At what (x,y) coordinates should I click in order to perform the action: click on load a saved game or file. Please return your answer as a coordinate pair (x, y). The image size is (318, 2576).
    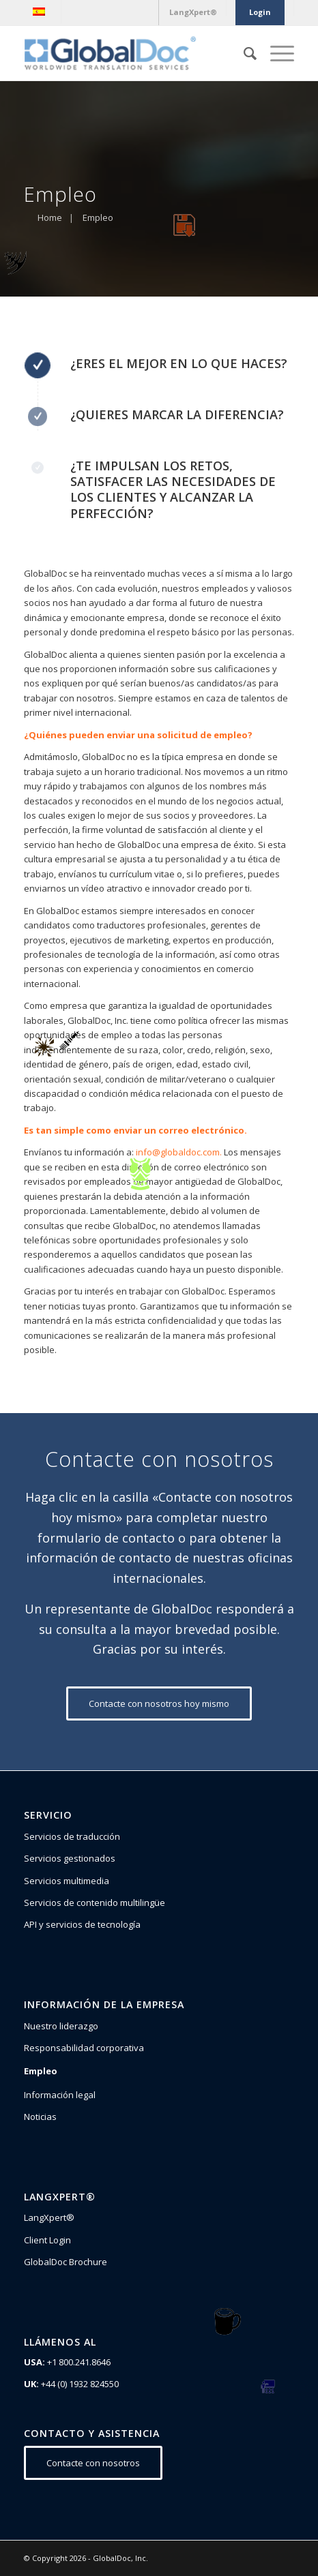
    Looking at the image, I should click on (184, 225).